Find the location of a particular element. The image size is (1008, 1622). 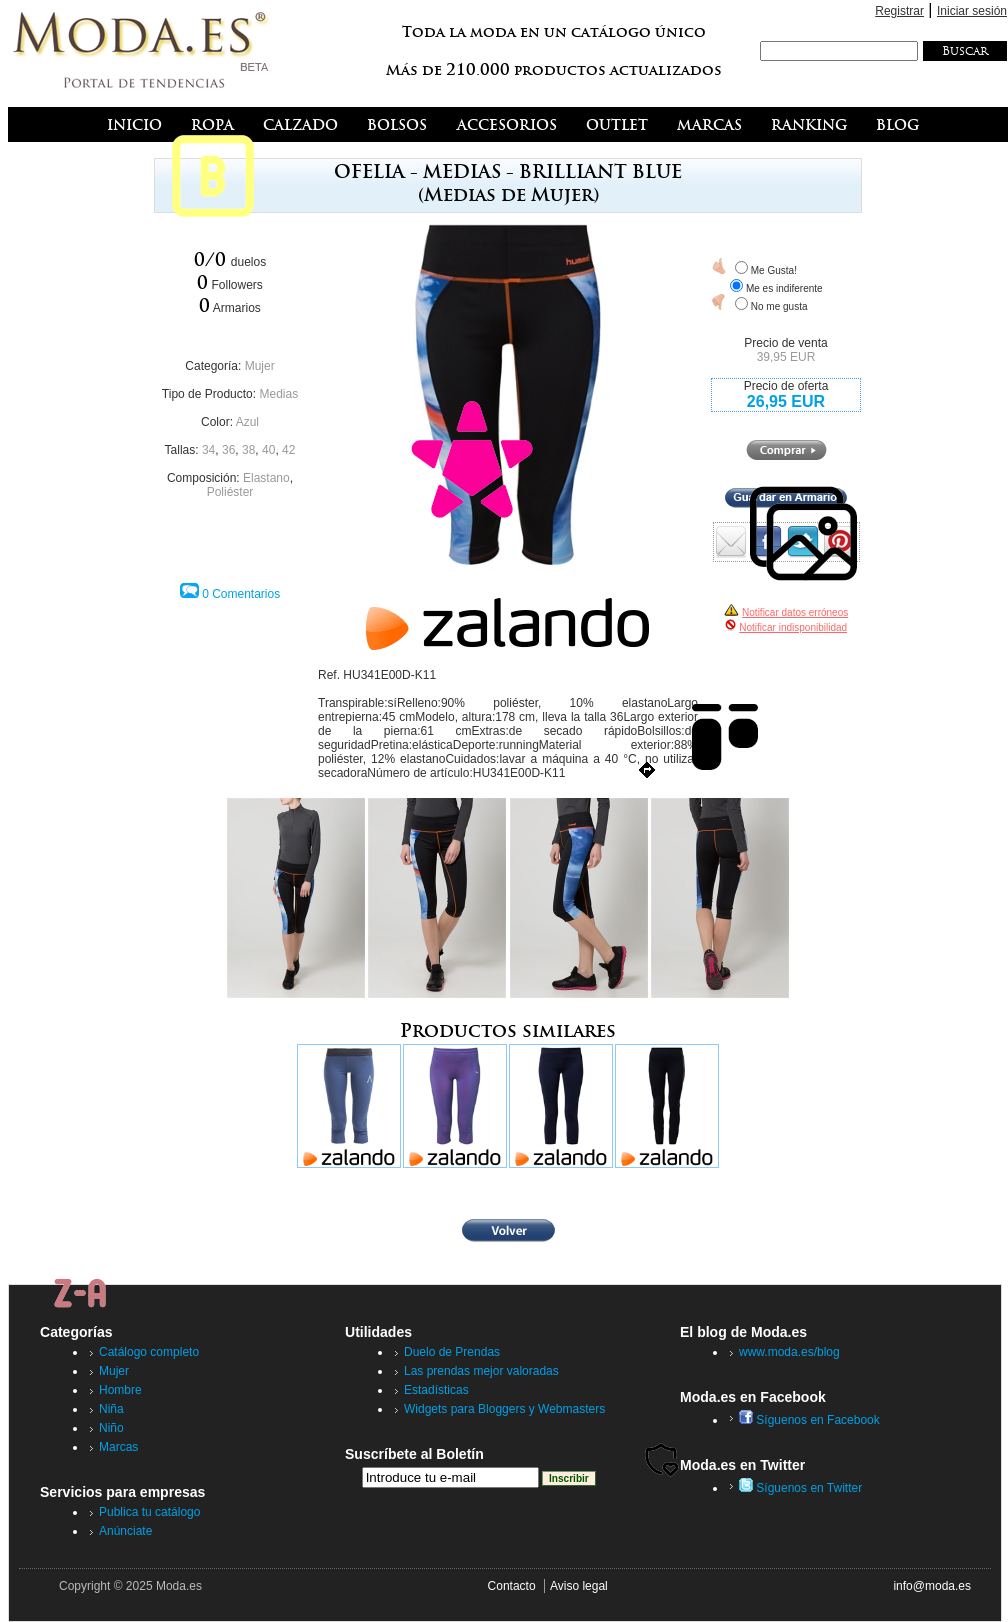

sort items in reverse alphabetical order is located at coordinates (80, 1293).